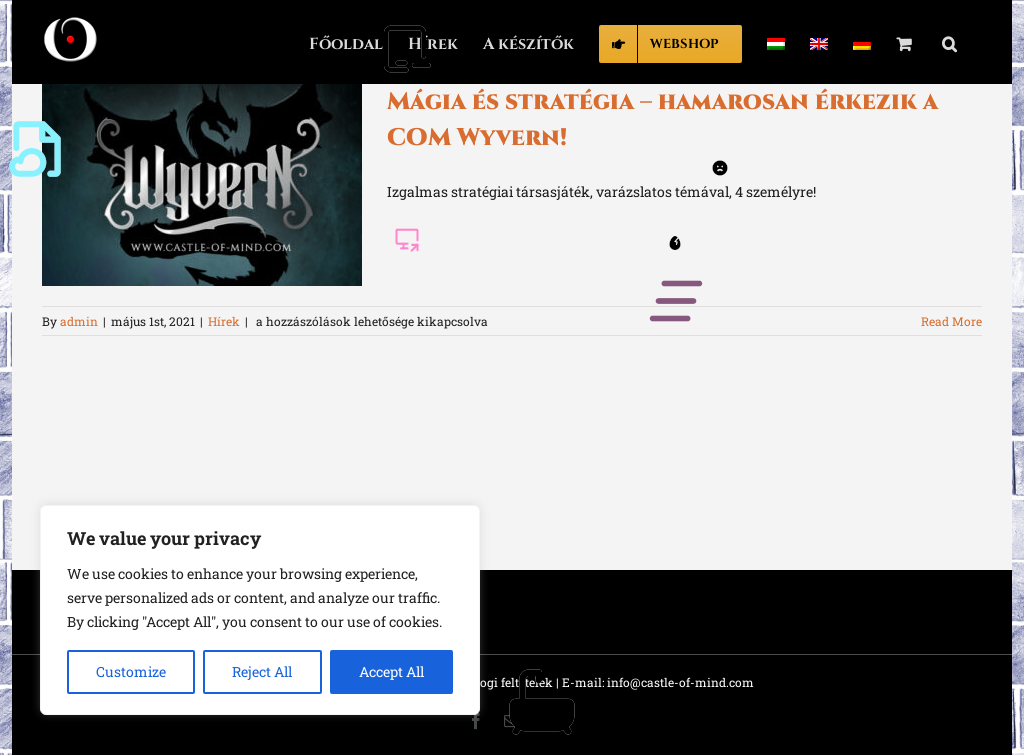 The image size is (1024, 755). I want to click on clear all items from a list, so click(676, 301).